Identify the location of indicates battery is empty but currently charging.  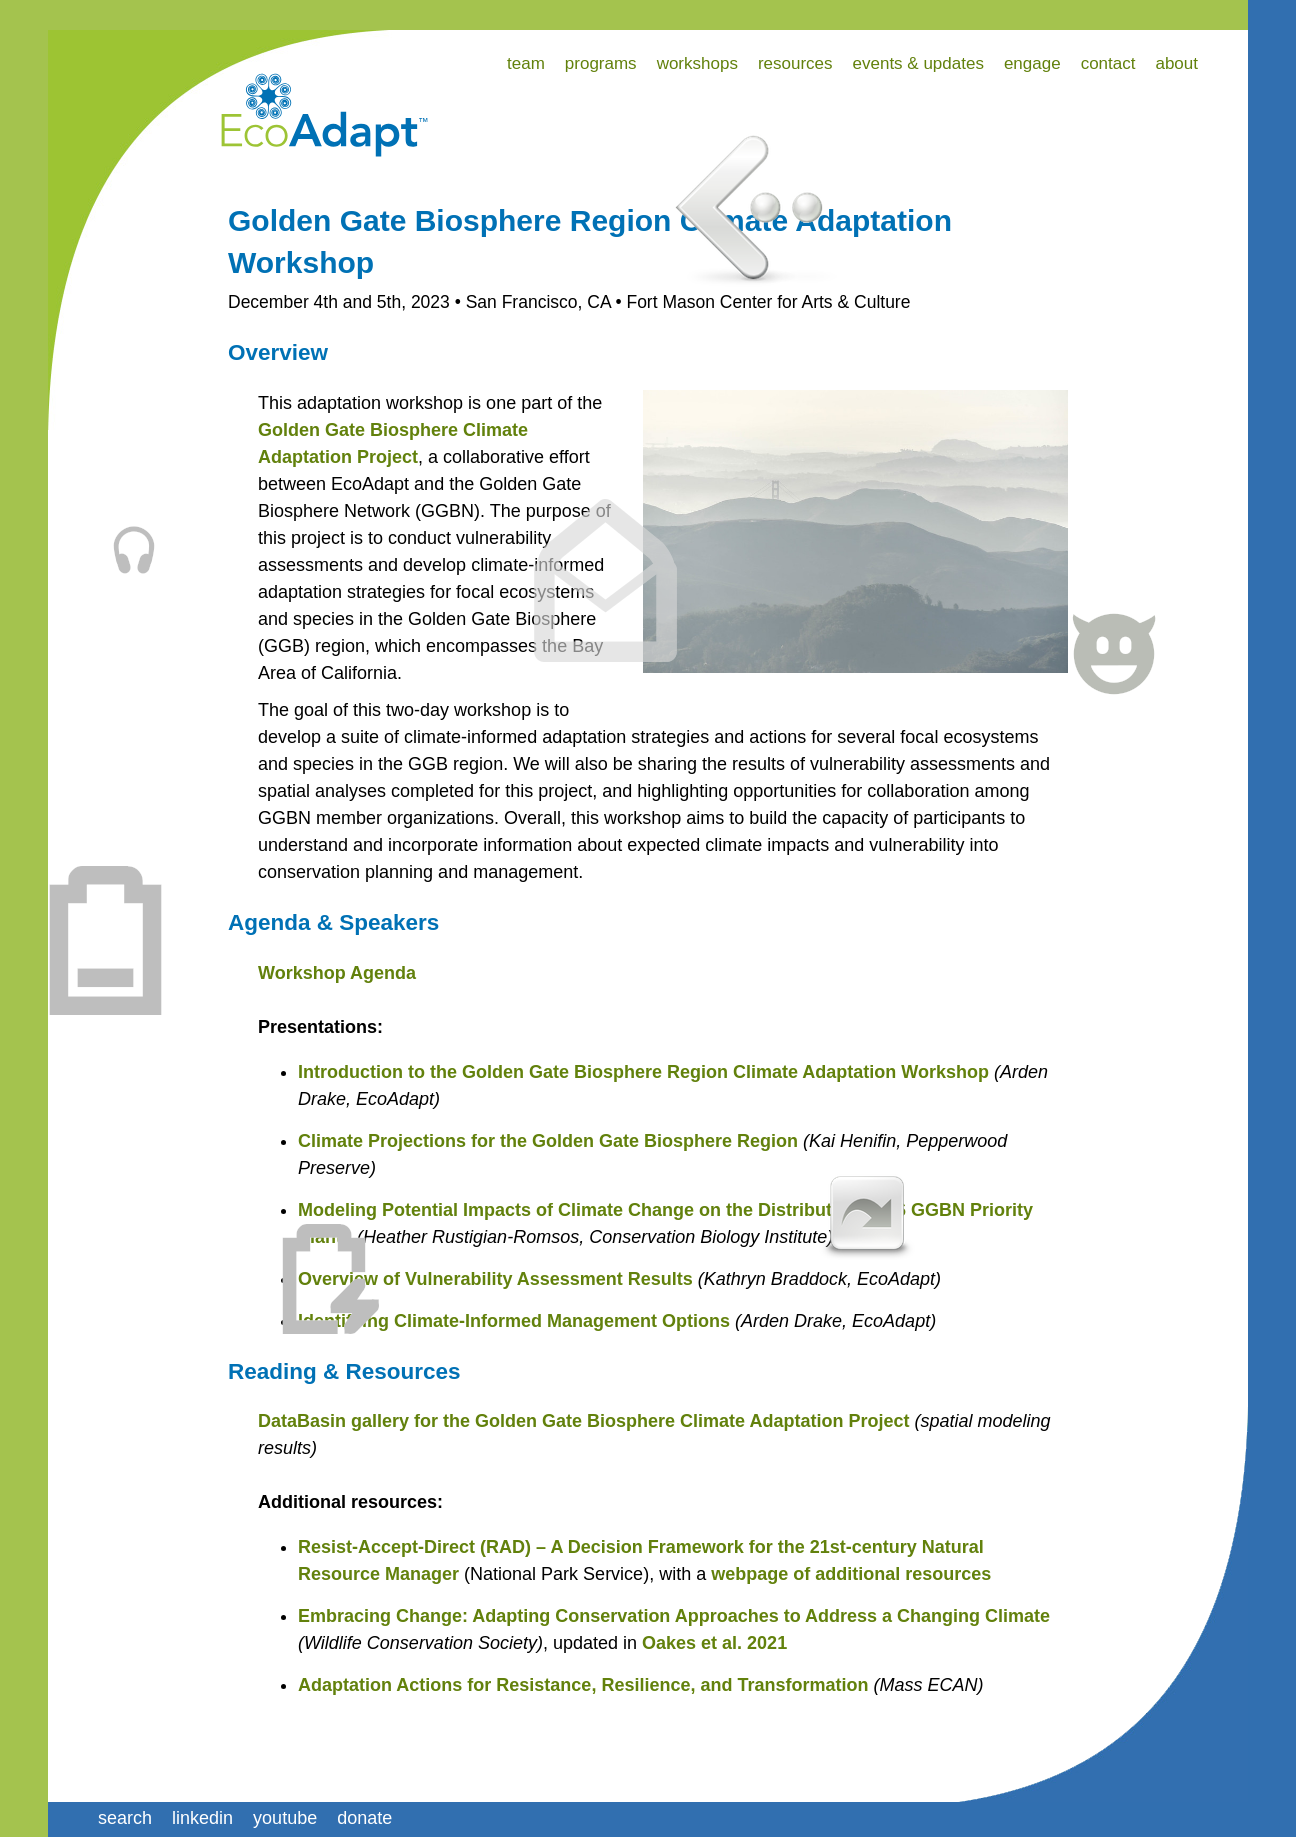
(324, 1279).